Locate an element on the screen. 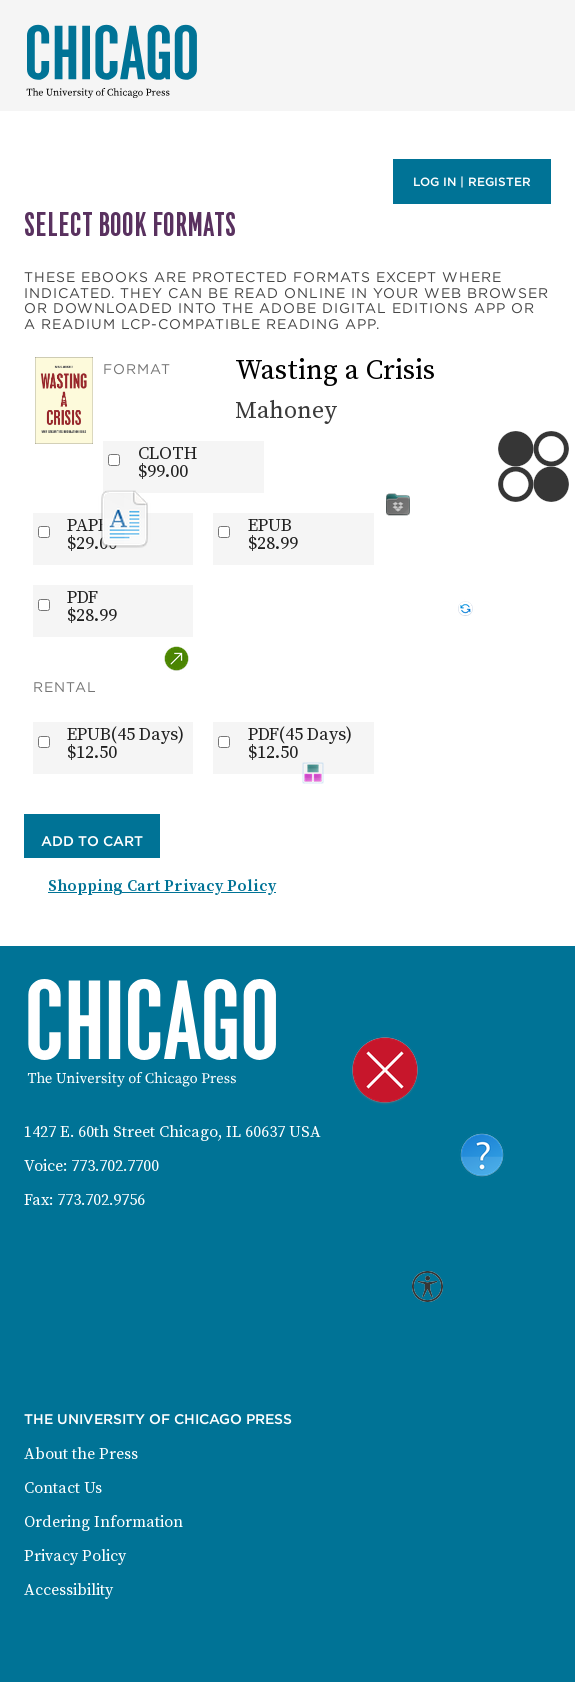  access help documentation is located at coordinates (482, 1155).